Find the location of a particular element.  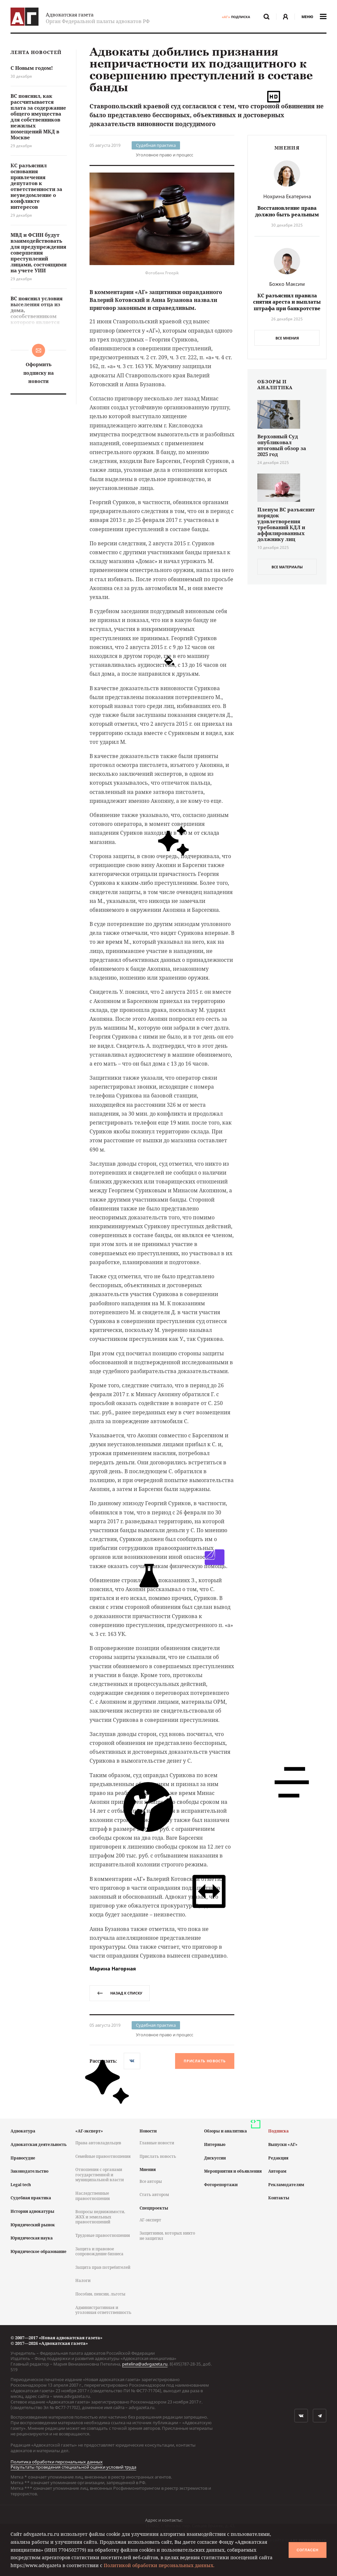

flip image horizontally is located at coordinates (209, 1891).